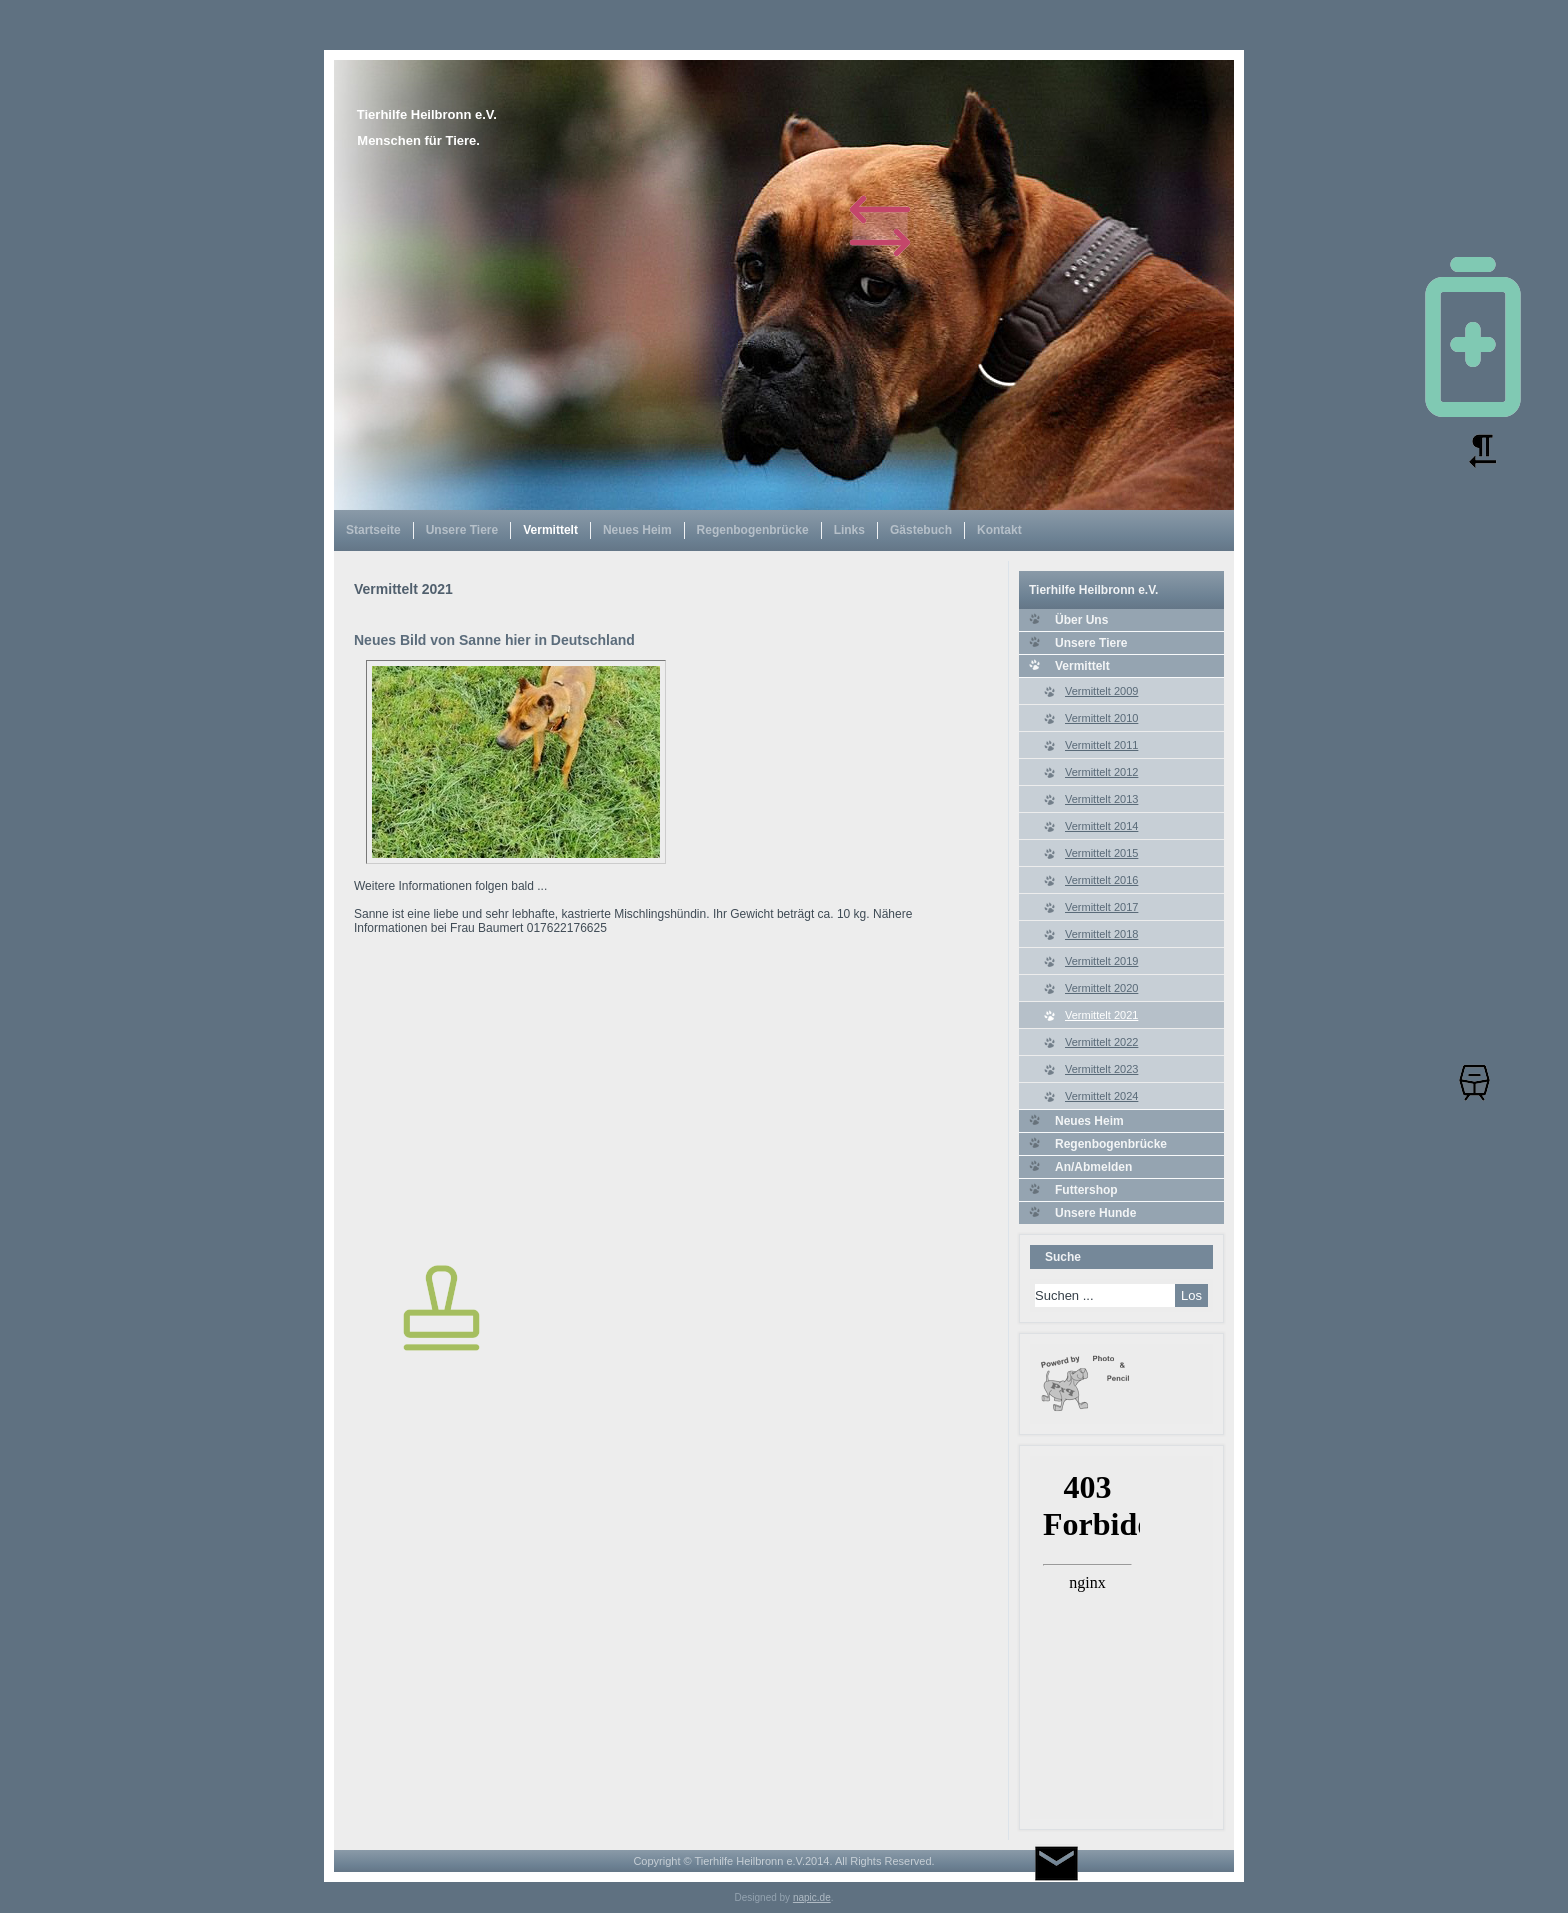 This screenshot has width=1568, height=1913. I want to click on switch text direction to right-to-left, so click(1482, 451).